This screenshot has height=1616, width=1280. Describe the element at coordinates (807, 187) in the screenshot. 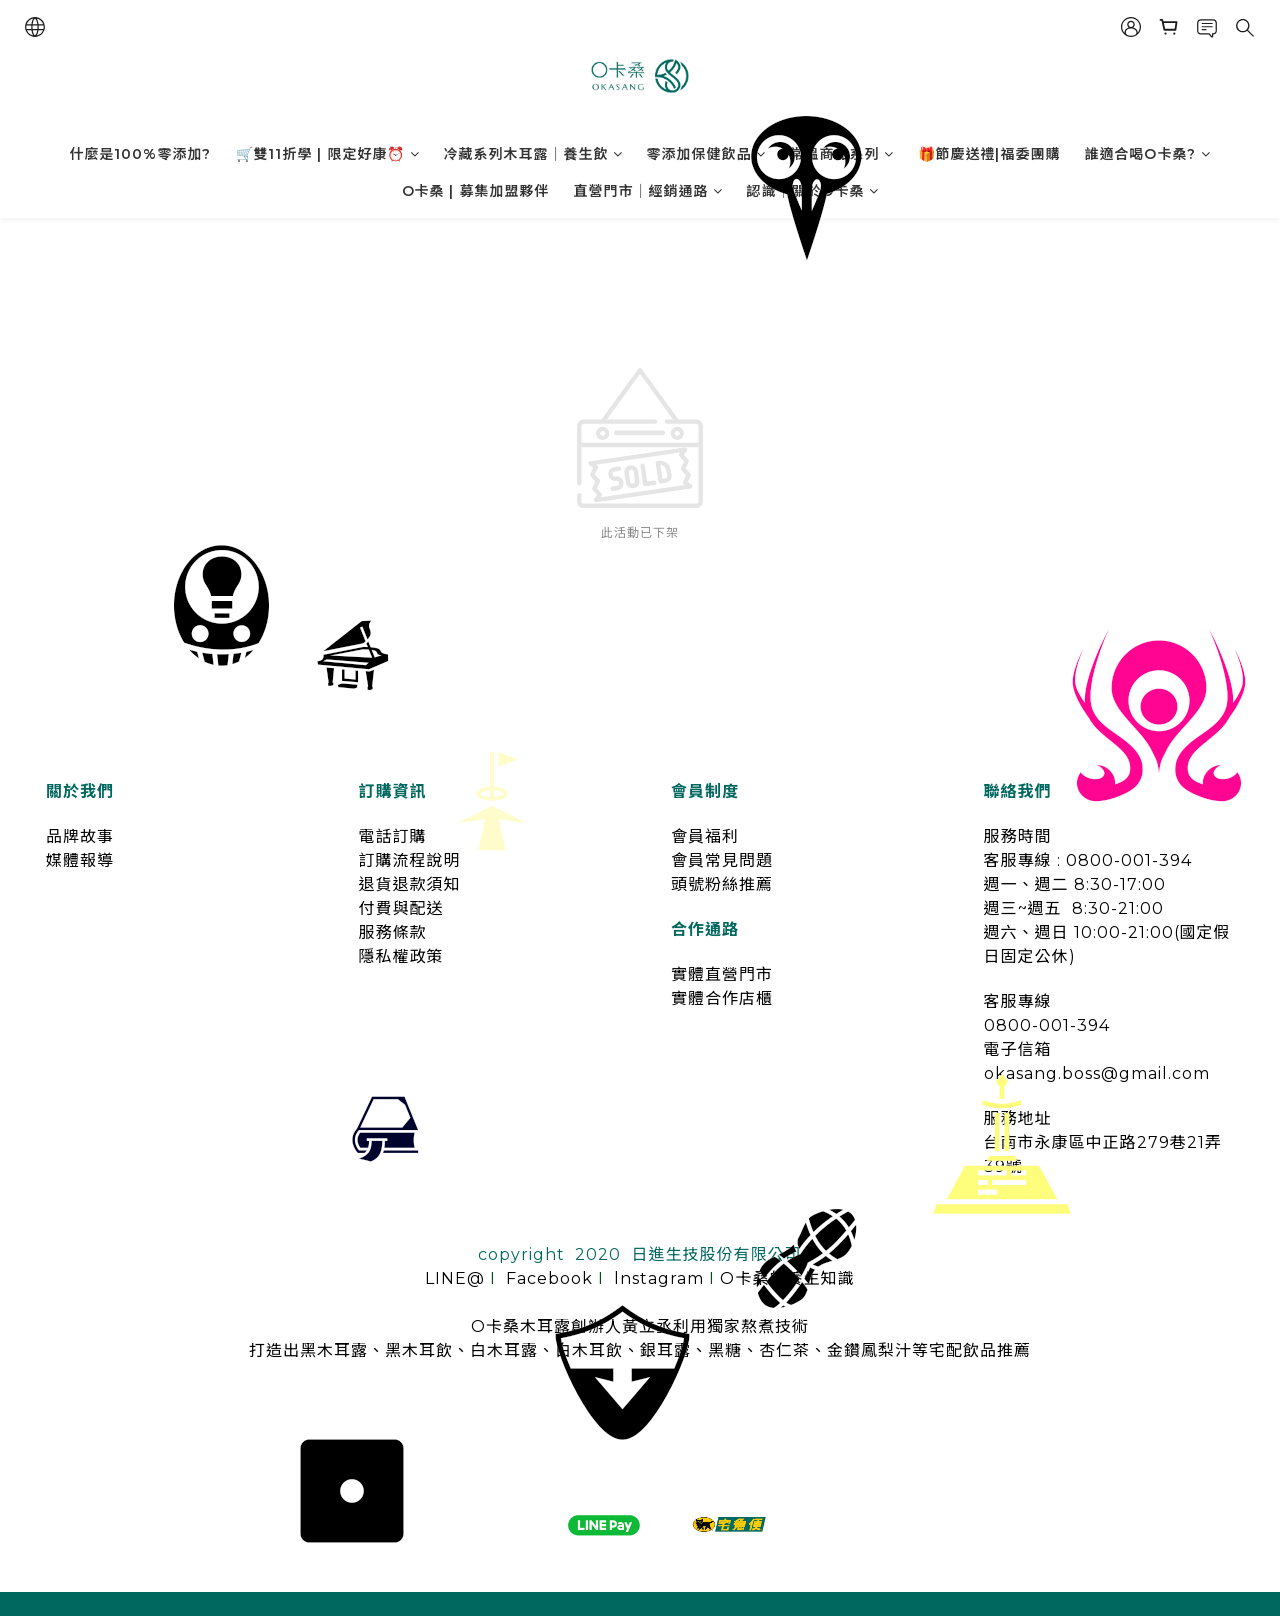

I see `select a bird mask avatar or character` at that location.